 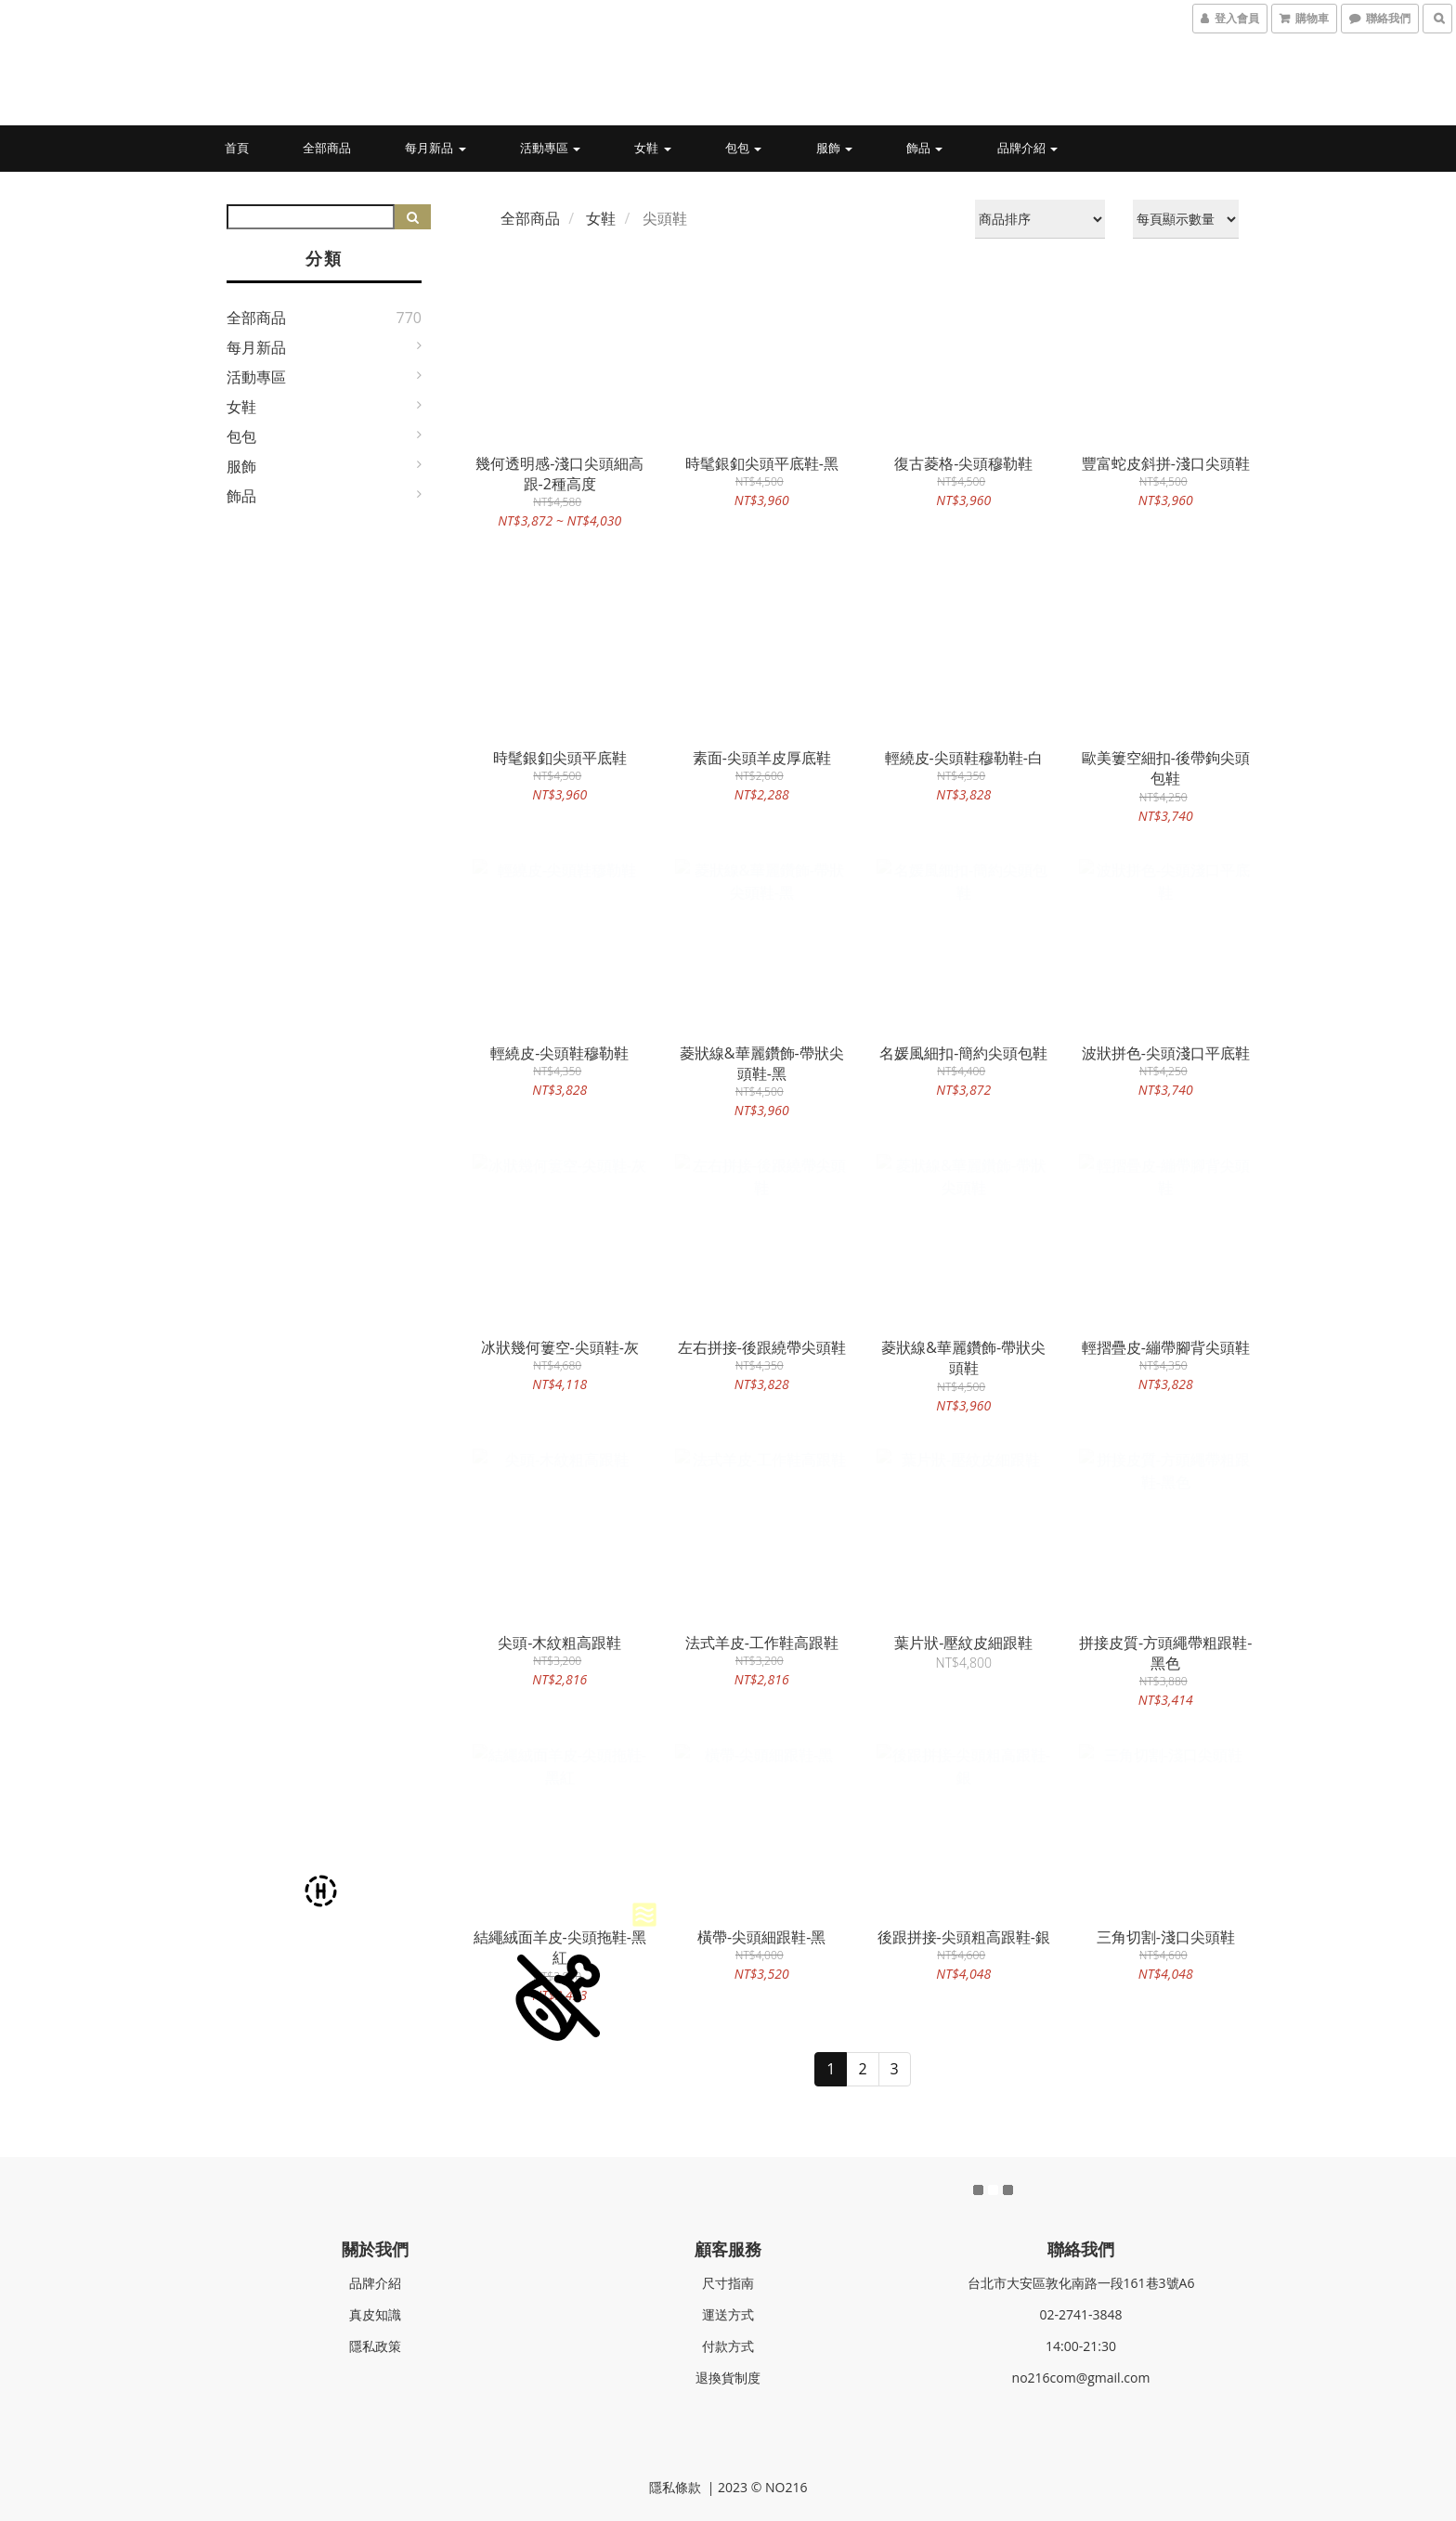 What do you see at coordinates (558, 1995) in the screenshot?
I see `indicates meat-free or vegetarian option` at bounding box center [558, 1995].